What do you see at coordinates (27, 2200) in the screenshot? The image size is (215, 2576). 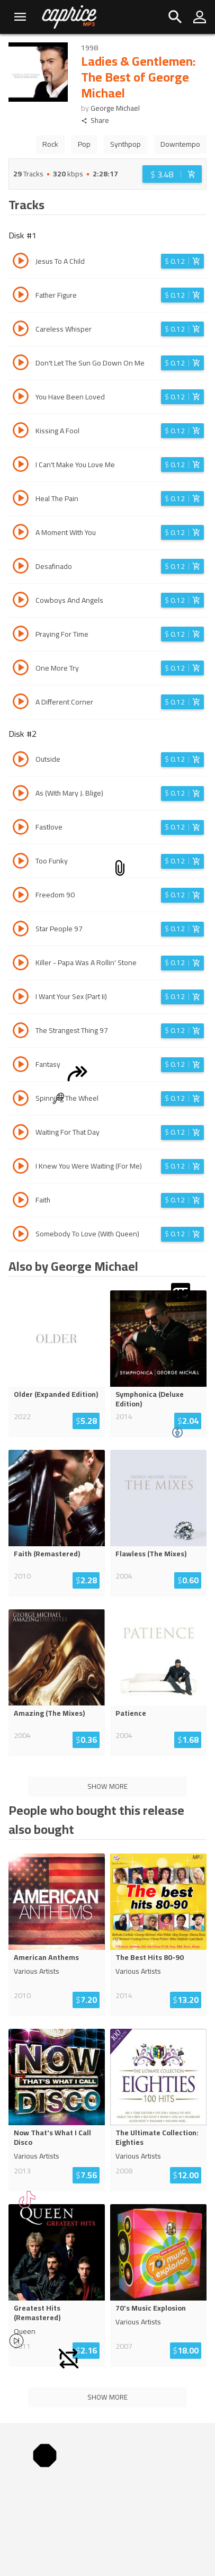 I see `open the TikTok app` at bounding box center [27, 2200].